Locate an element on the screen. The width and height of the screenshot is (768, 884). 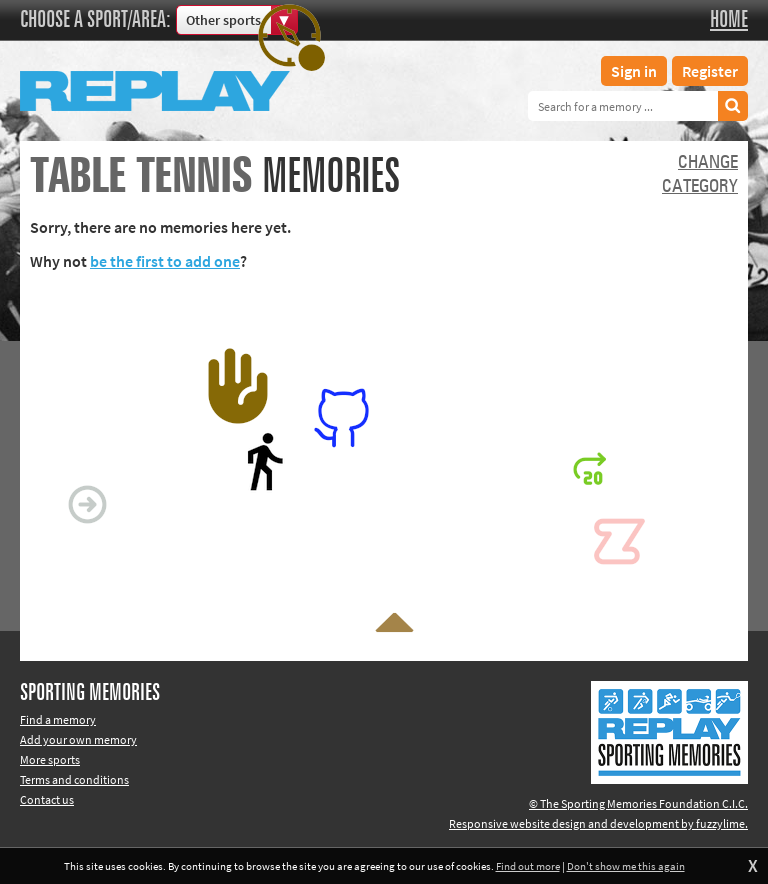
stop or halt an action is located at coordinates (238, 386).